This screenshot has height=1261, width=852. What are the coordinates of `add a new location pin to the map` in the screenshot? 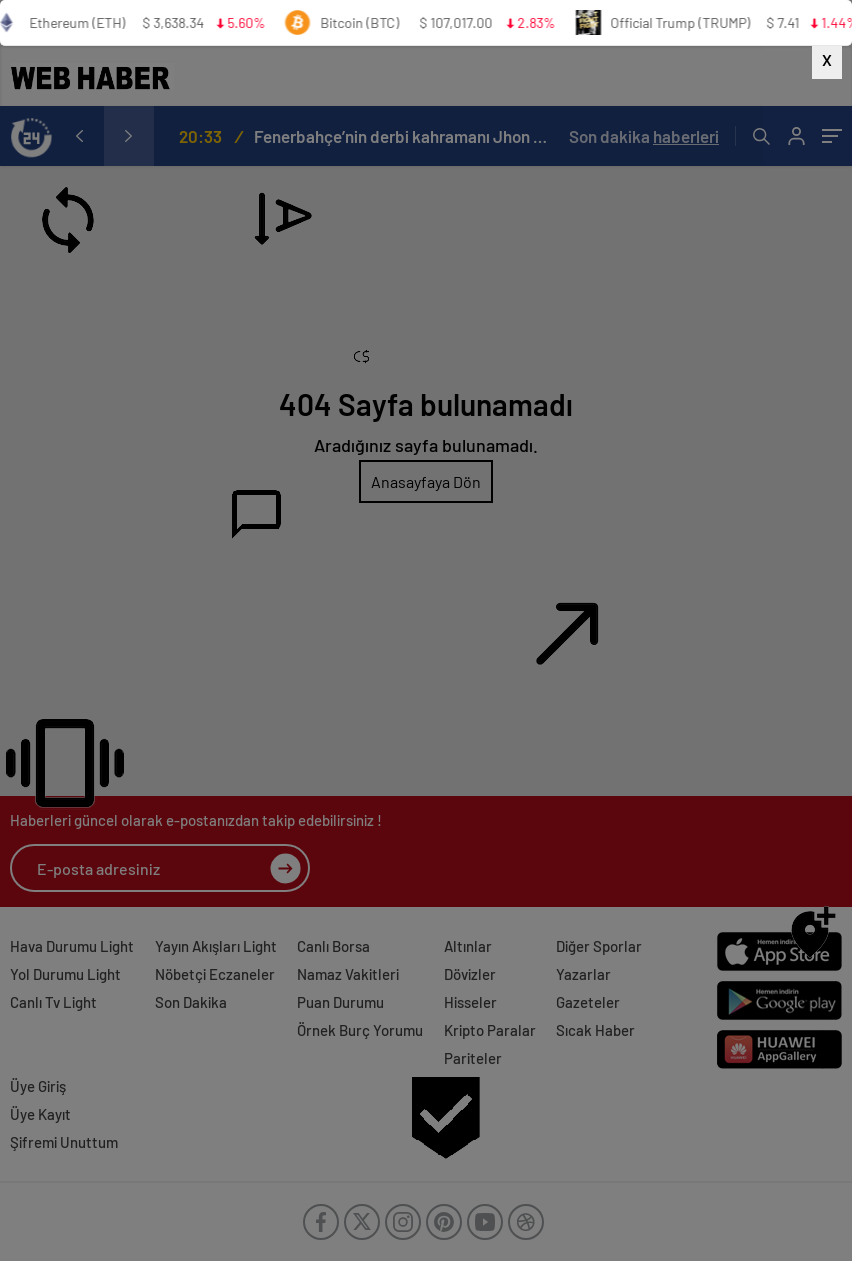 It's located at (810, 932).